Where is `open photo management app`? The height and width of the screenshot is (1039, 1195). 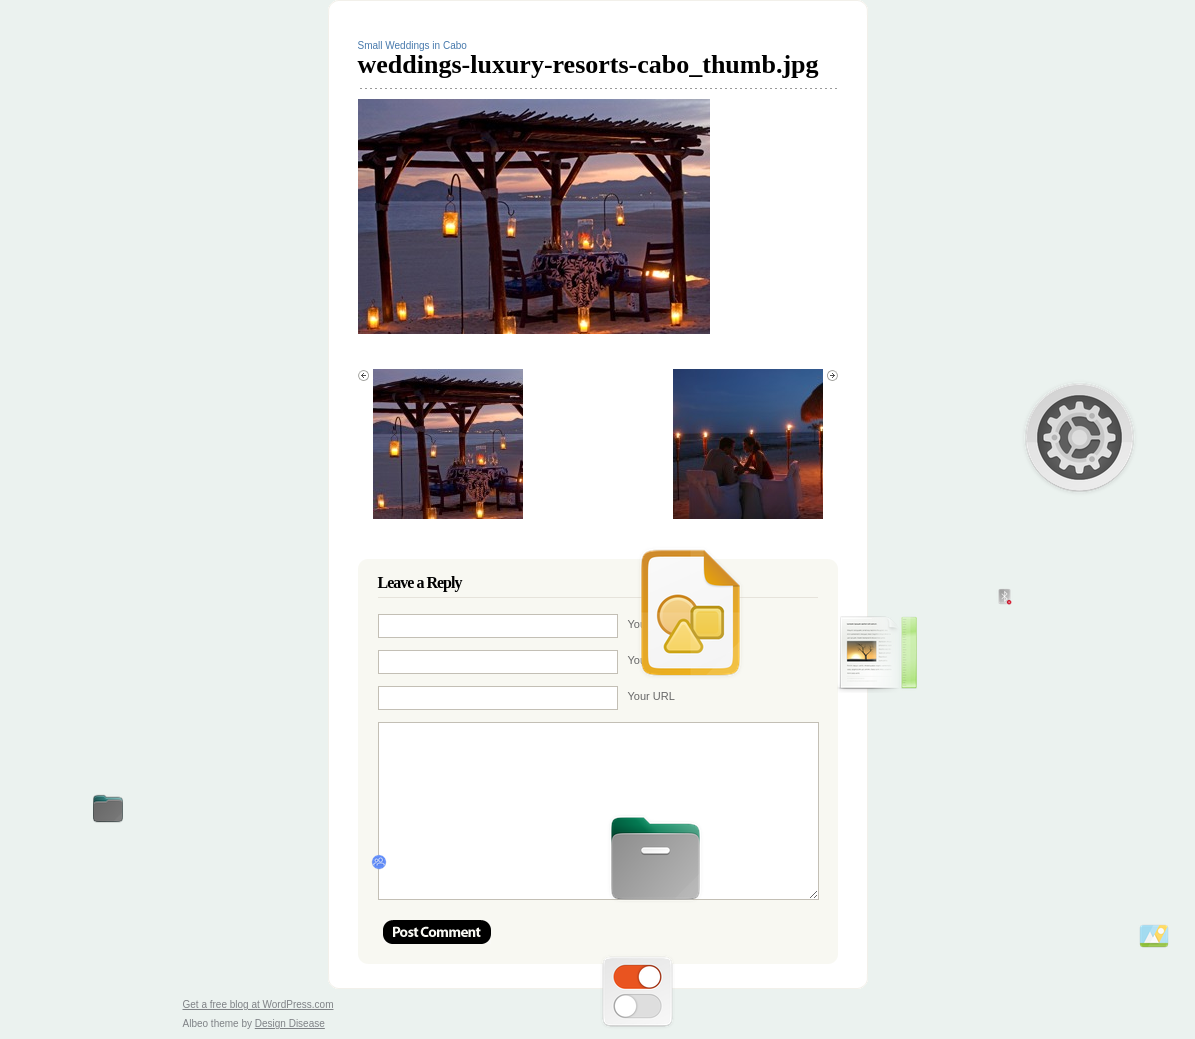
open photo management app is located at coordinates (1154, 936).